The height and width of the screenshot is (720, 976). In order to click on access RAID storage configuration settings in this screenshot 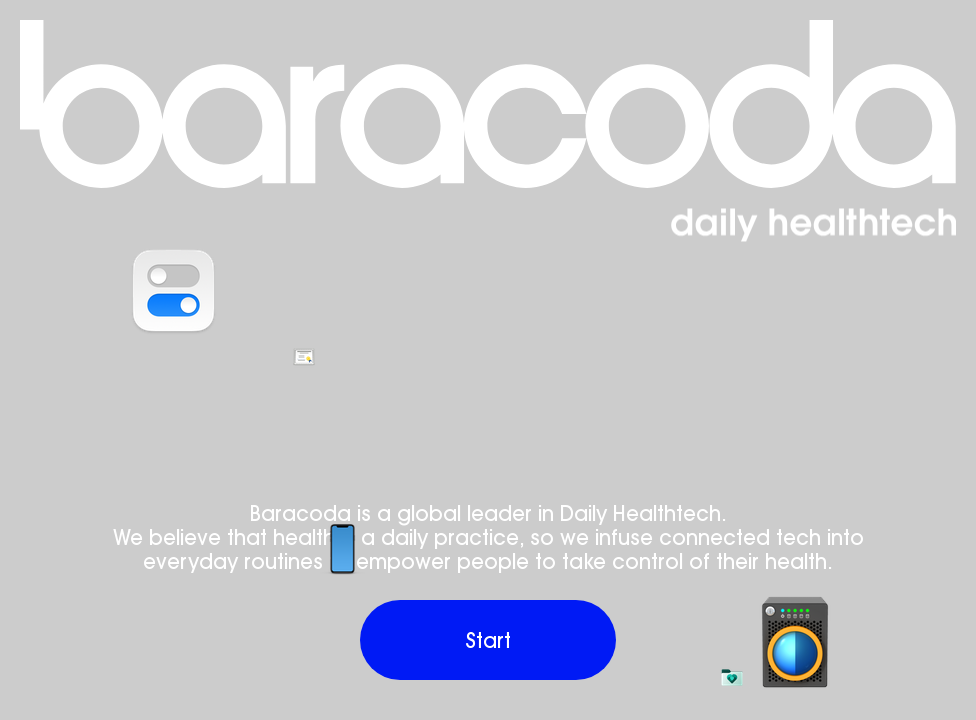, I will do `click(795, 642)`.